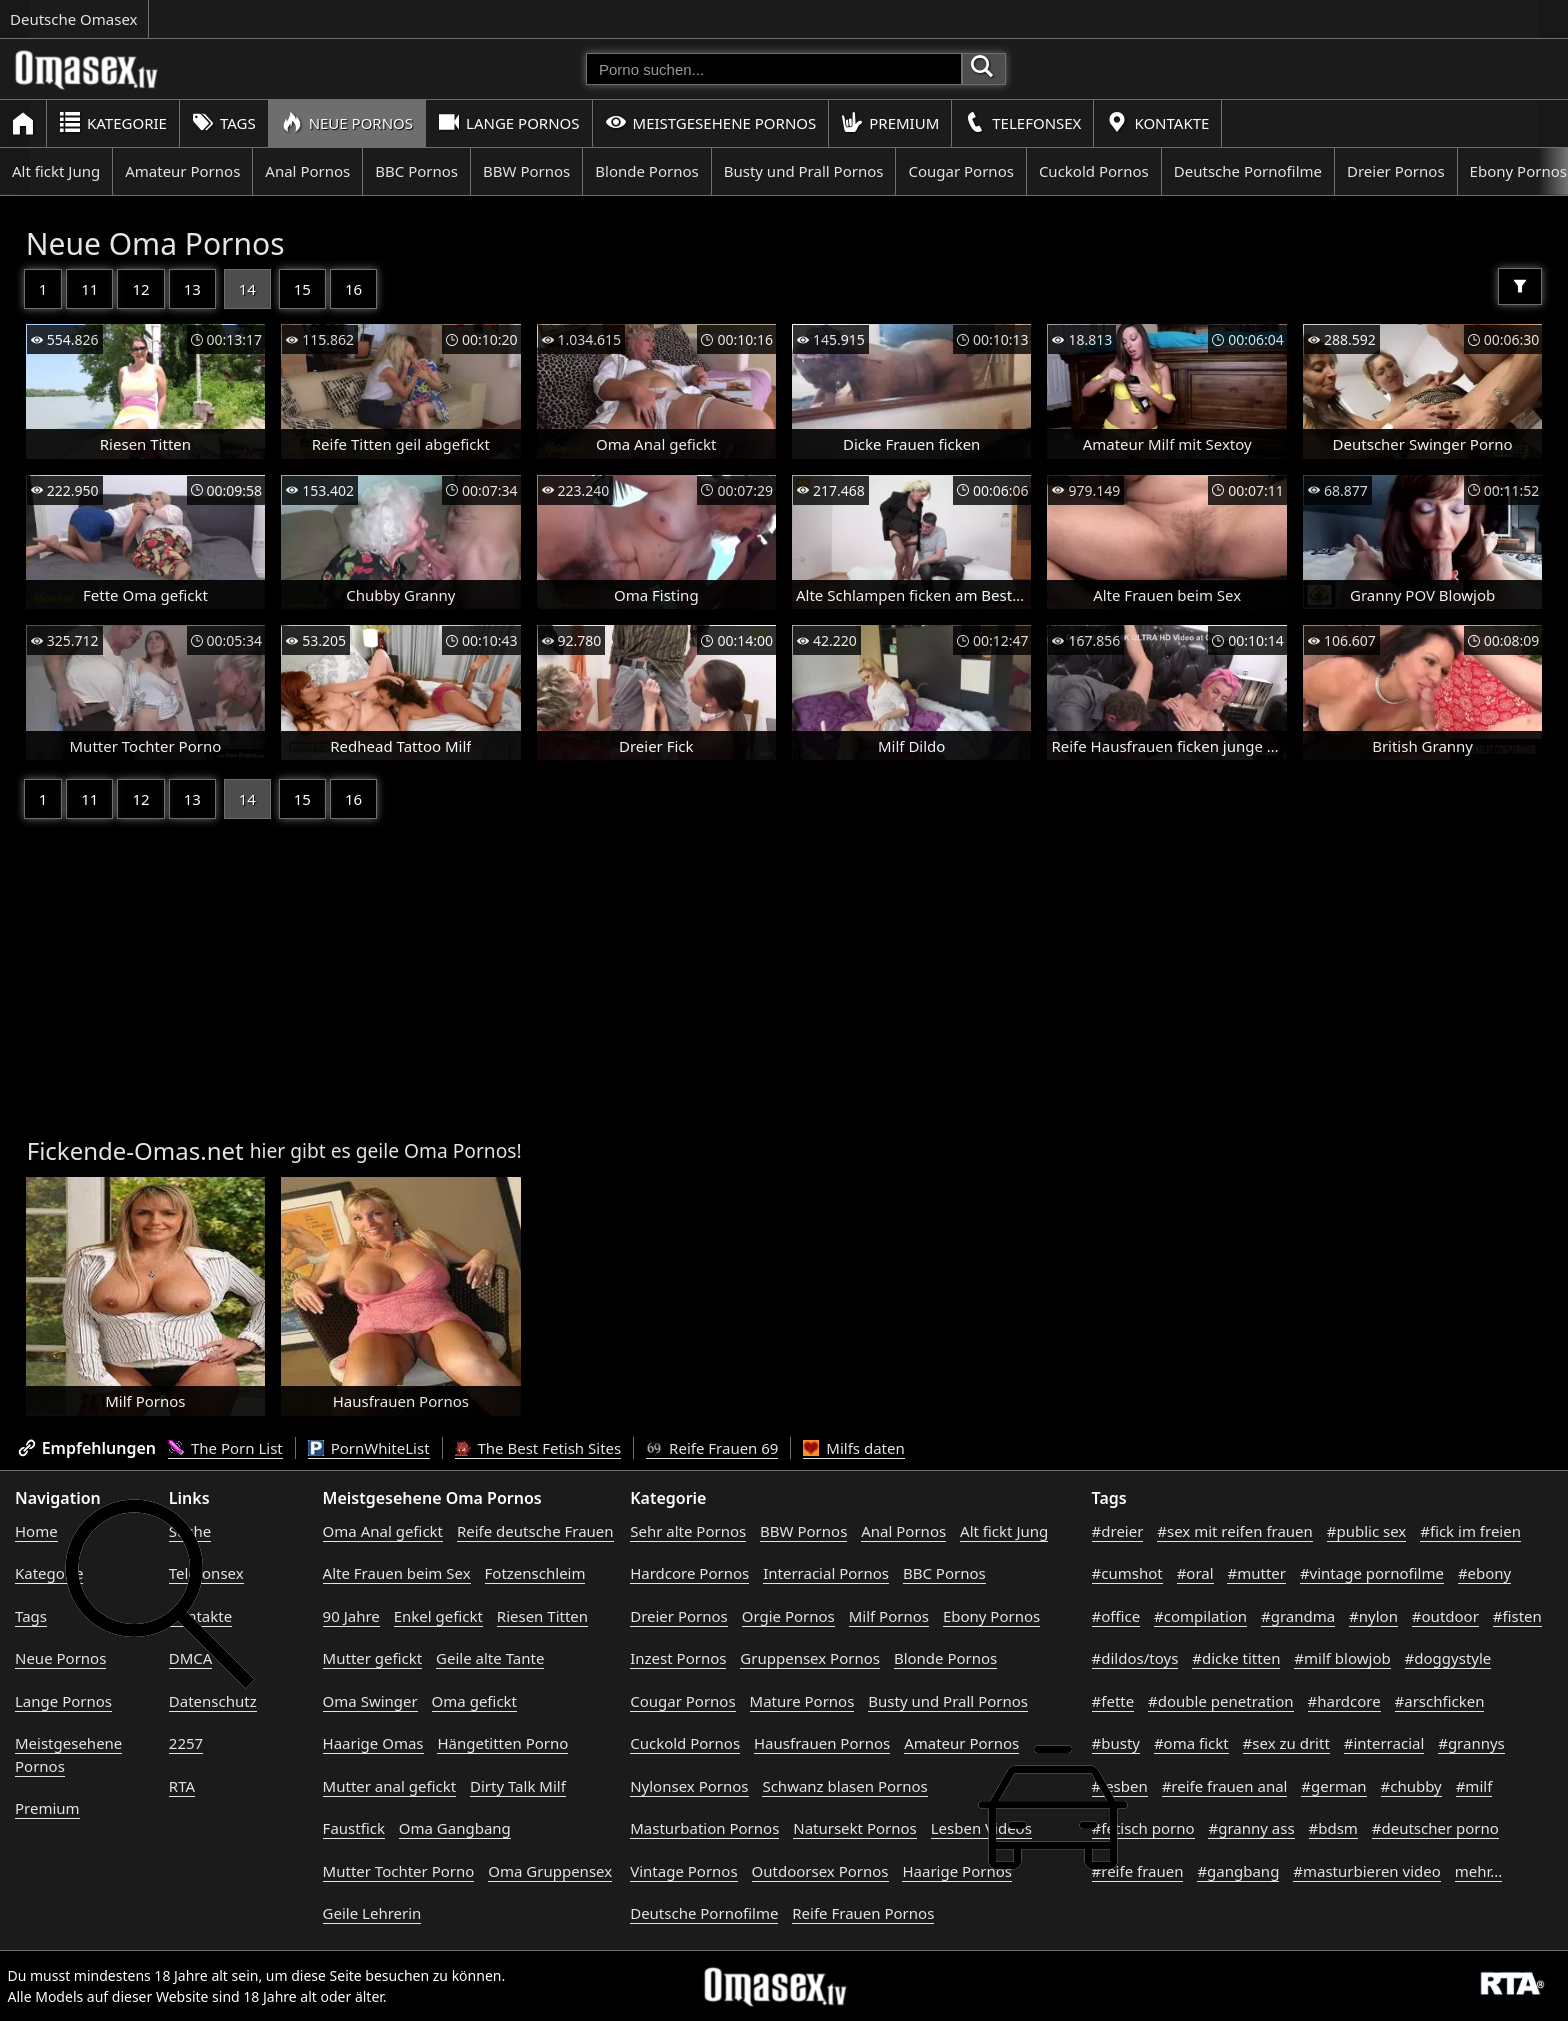 The image size is (1568, 2021). What do you see at coordinates (1053, 1815) in the screenshot?
I see `contact or locate emergency services` at bounding box center [1053, 1815].